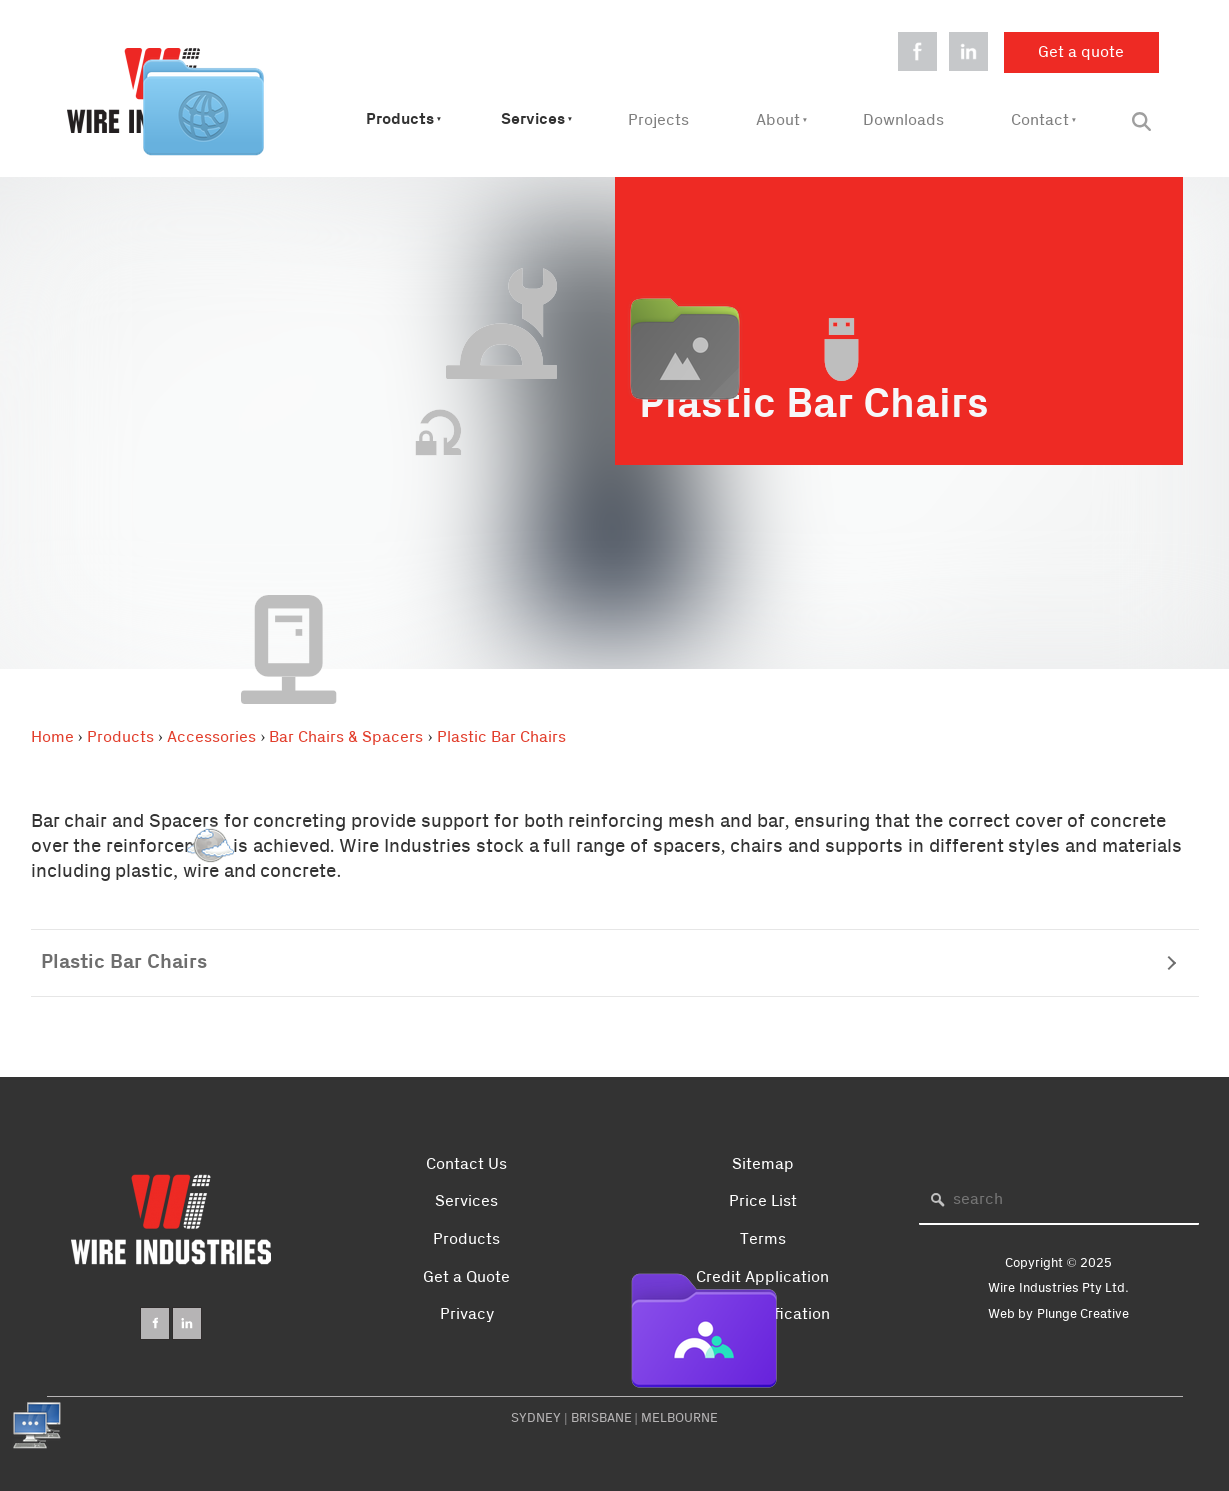 The image size is (1229, 1491). Describe the element at coordinates (440, 434) in the screenshot. I see `screen rotation is locked` at that location.